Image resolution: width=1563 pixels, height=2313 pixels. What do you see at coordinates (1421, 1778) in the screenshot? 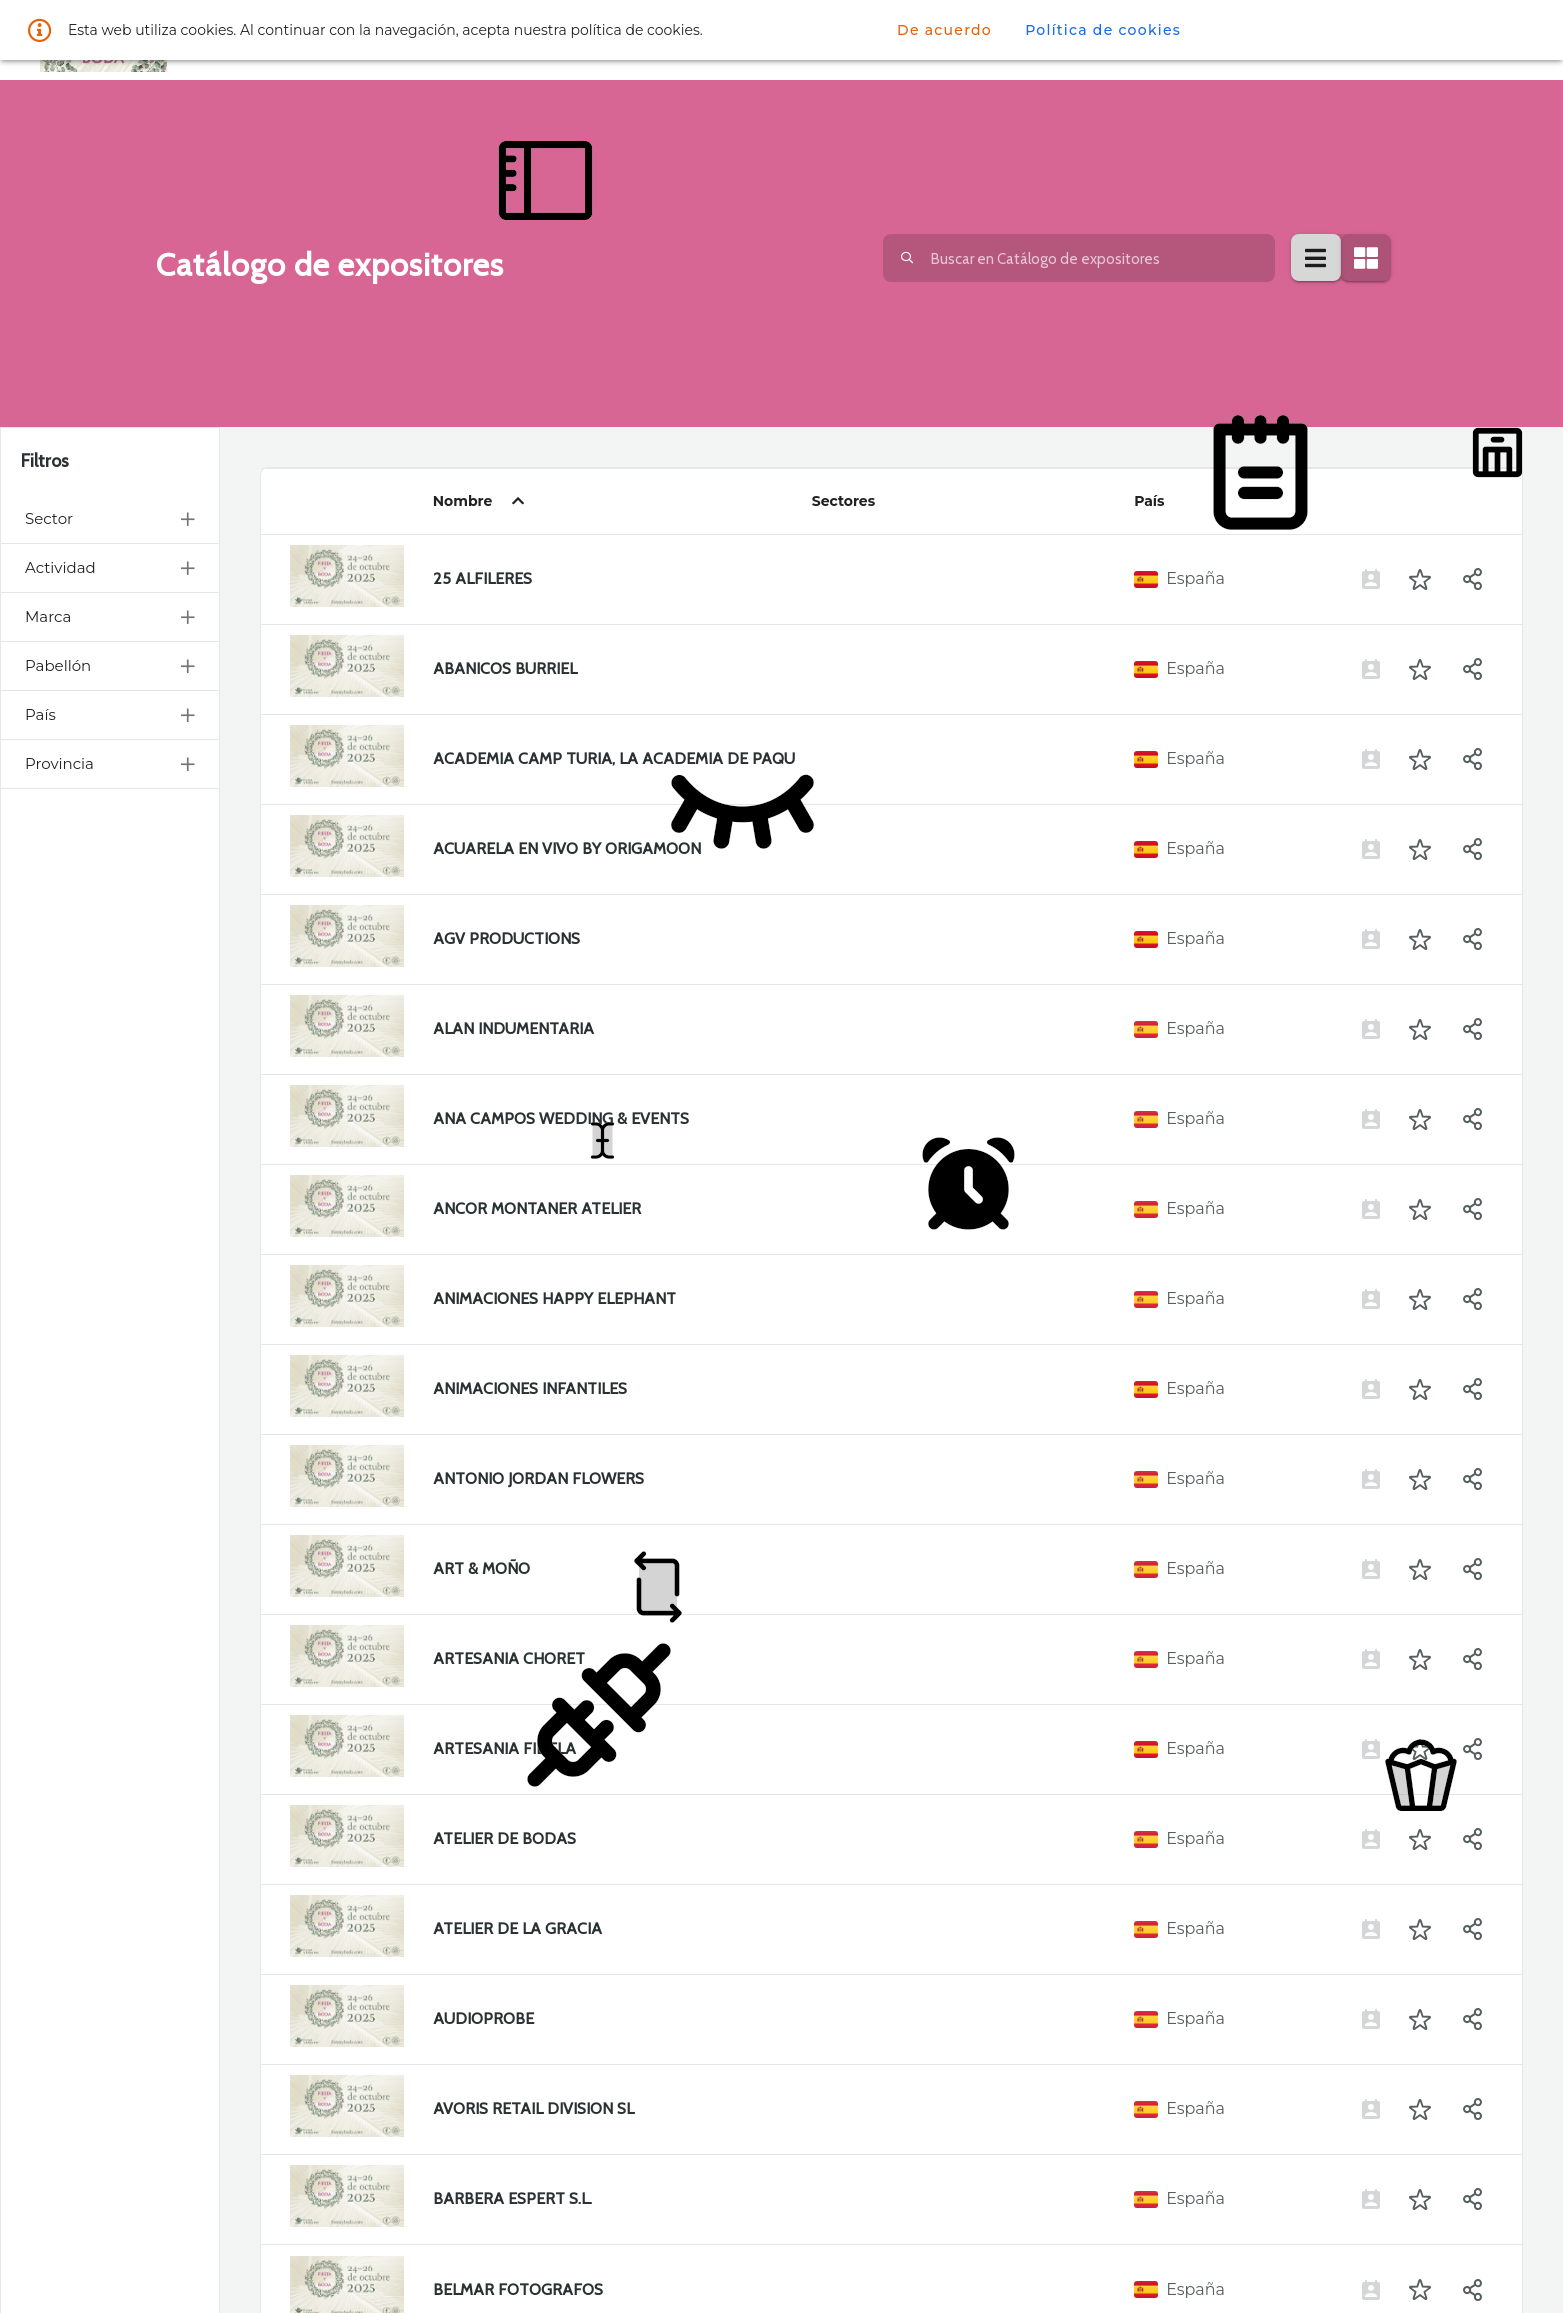
I see `access movies or entertainment section` at bounding box center [1421, 1778].